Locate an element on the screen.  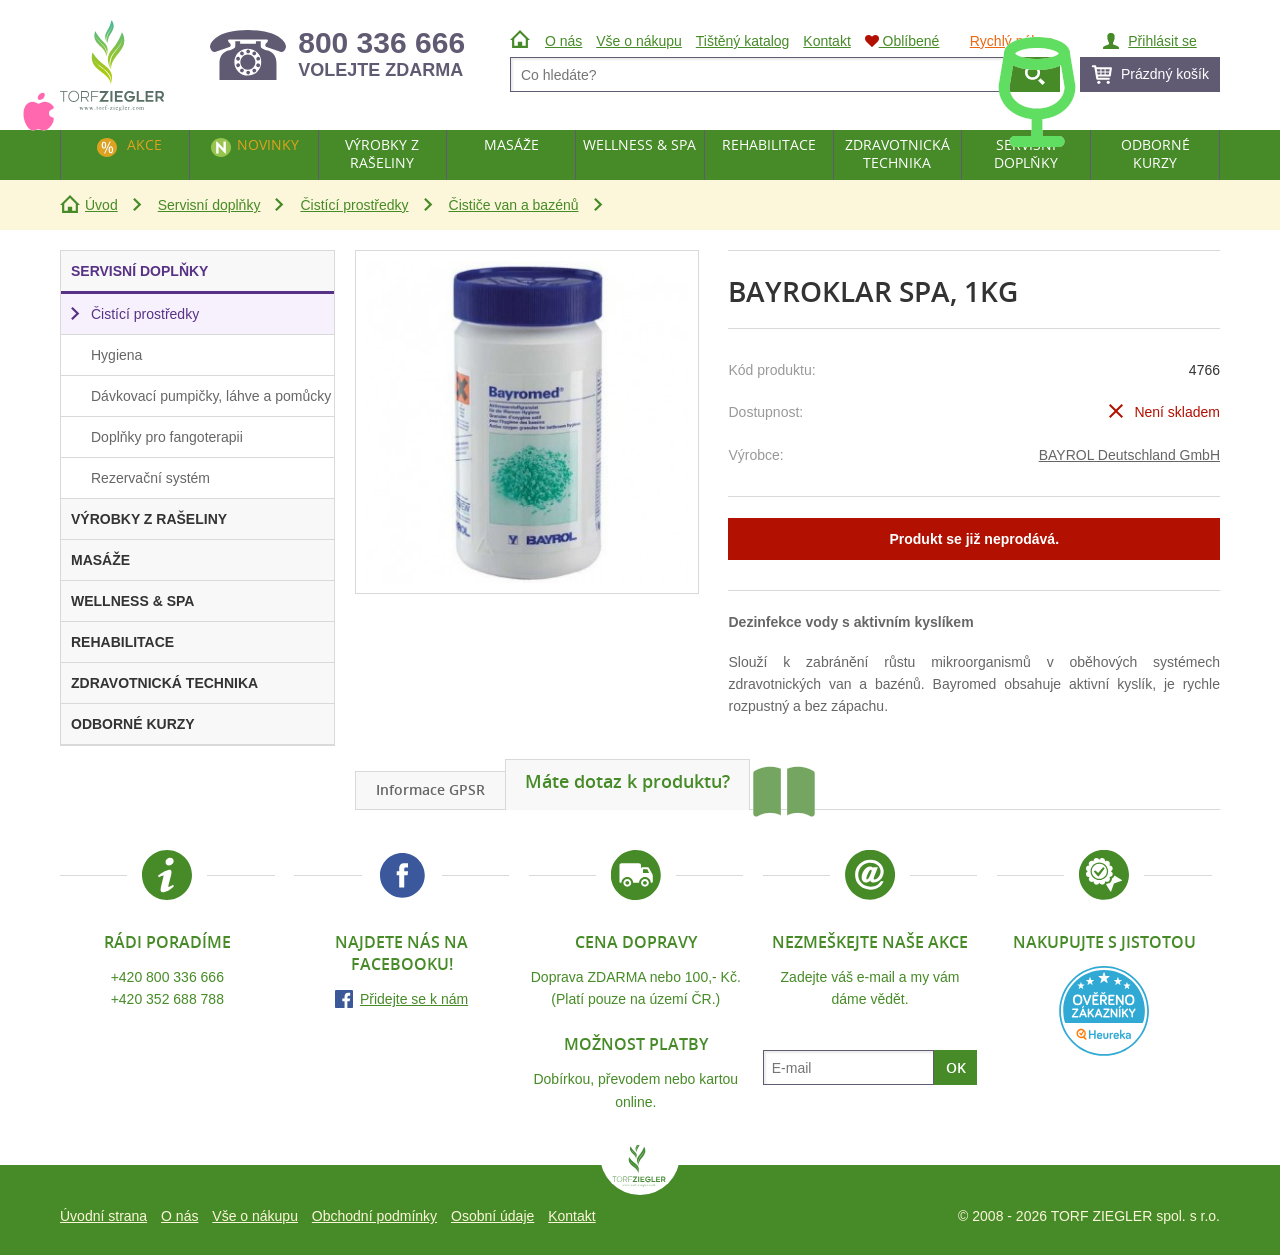
apple product or service branding is located at coordinates (39, 112).